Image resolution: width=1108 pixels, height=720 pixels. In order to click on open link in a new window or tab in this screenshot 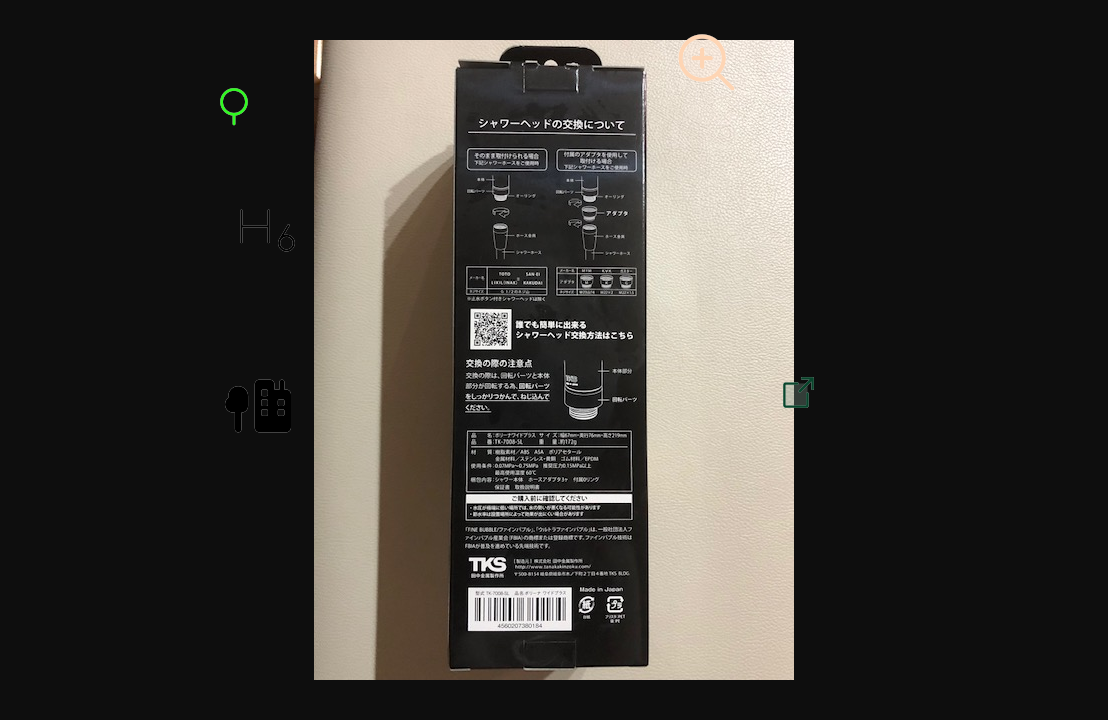, I will do `click(798, 392)`.